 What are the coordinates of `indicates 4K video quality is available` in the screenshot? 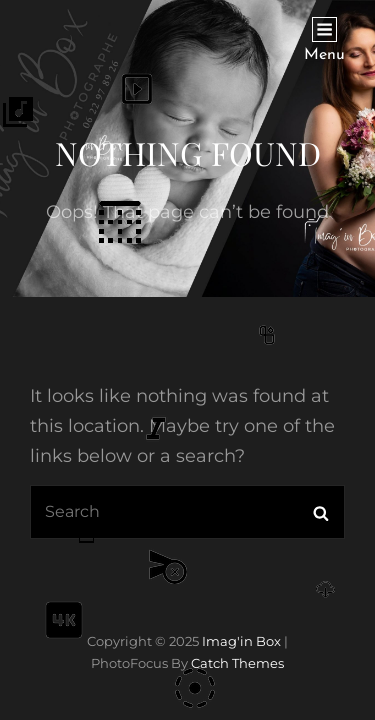 It's located at (64, 620).